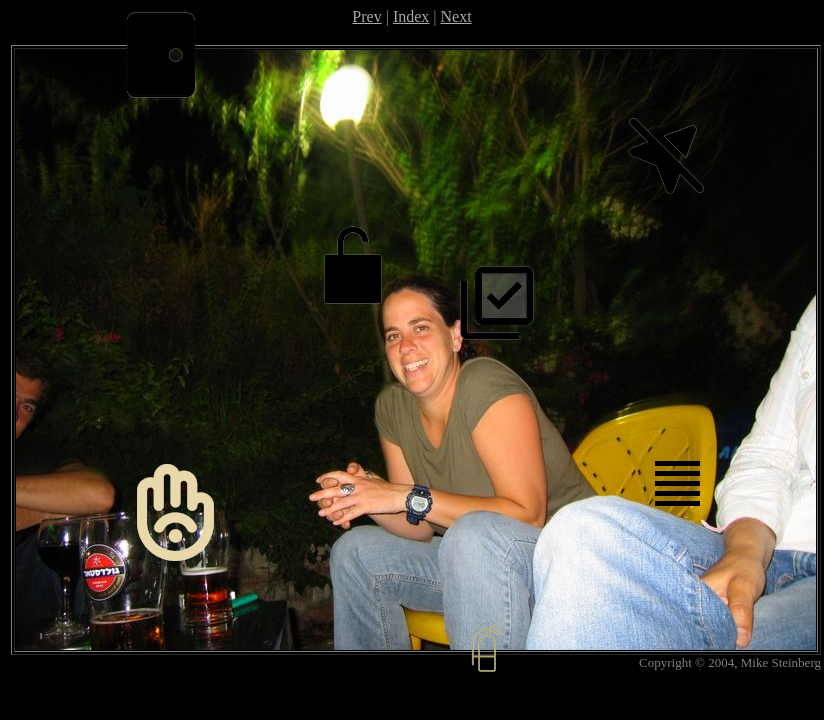 The height and width of the screenshot is (720, 824). What do you see at coordinates (485, 648) in the screenshot?
I see `access fire safety information` at bounding box center [485, 648].